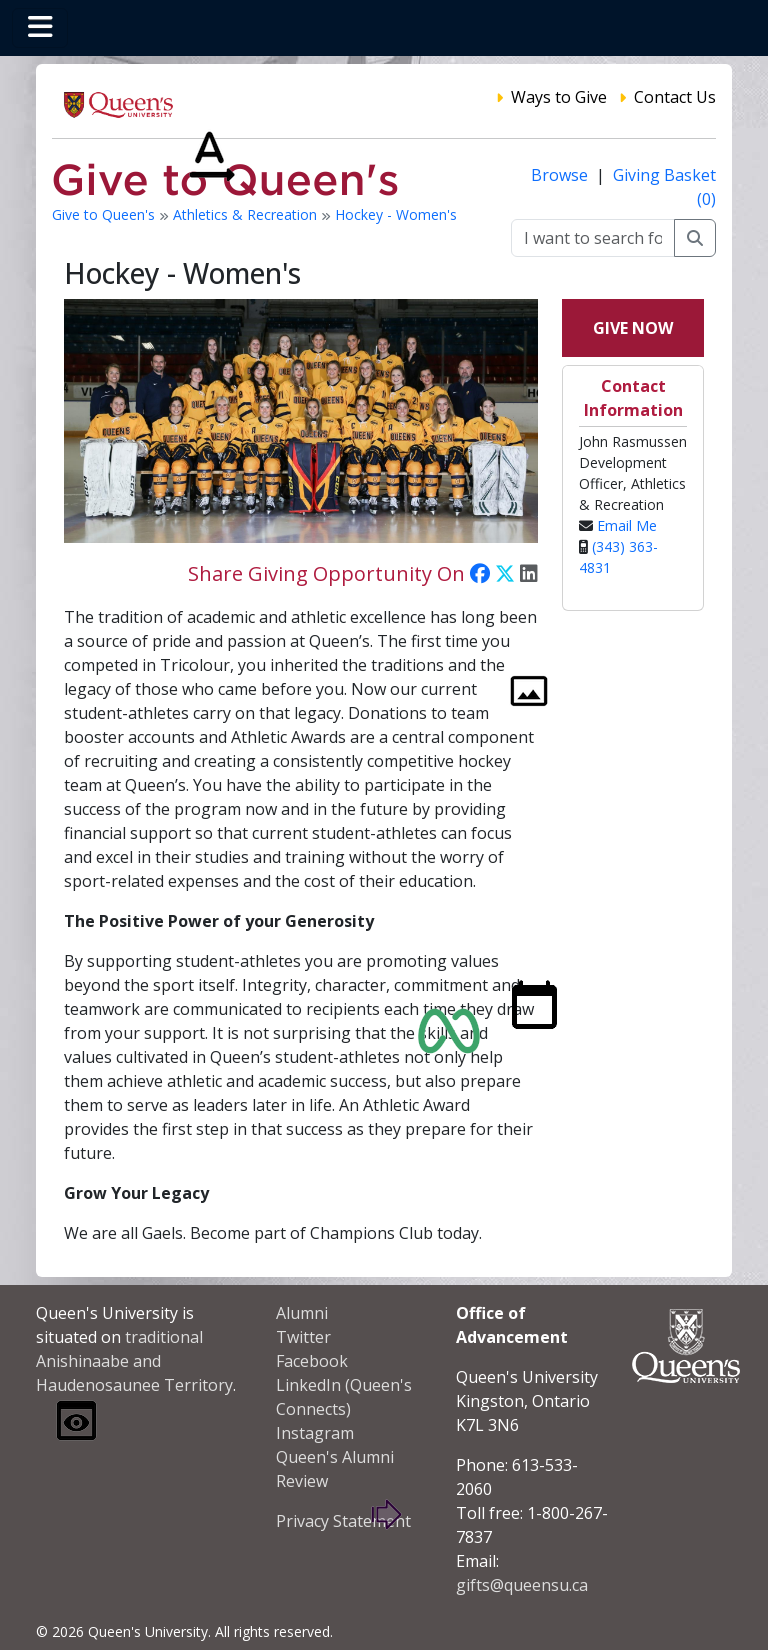 This screenshot has height=1650, width=768. I want to click on view today's date, so click(534, 1004).